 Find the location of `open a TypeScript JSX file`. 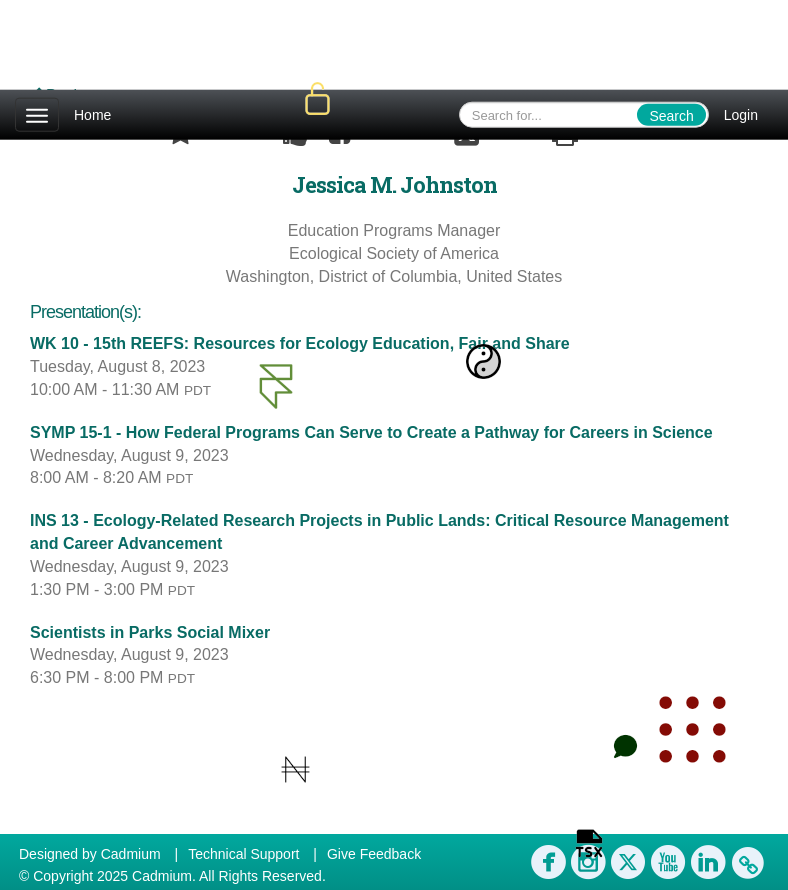

open a TypeScript JSX file is located at coordinates (589, 844).